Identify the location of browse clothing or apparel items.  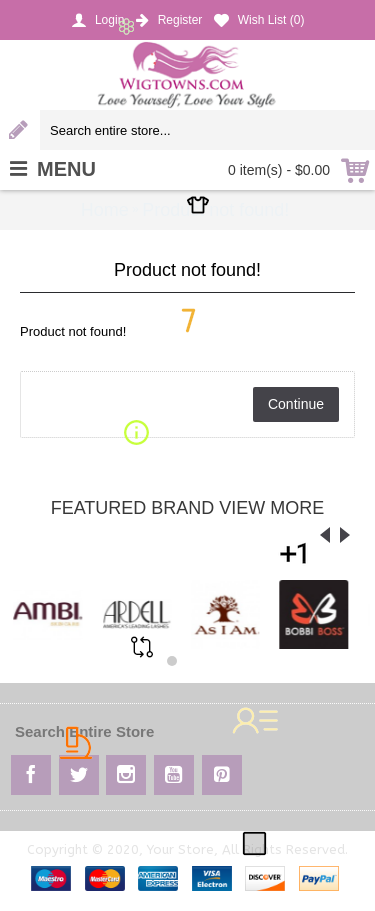
(198, 205).